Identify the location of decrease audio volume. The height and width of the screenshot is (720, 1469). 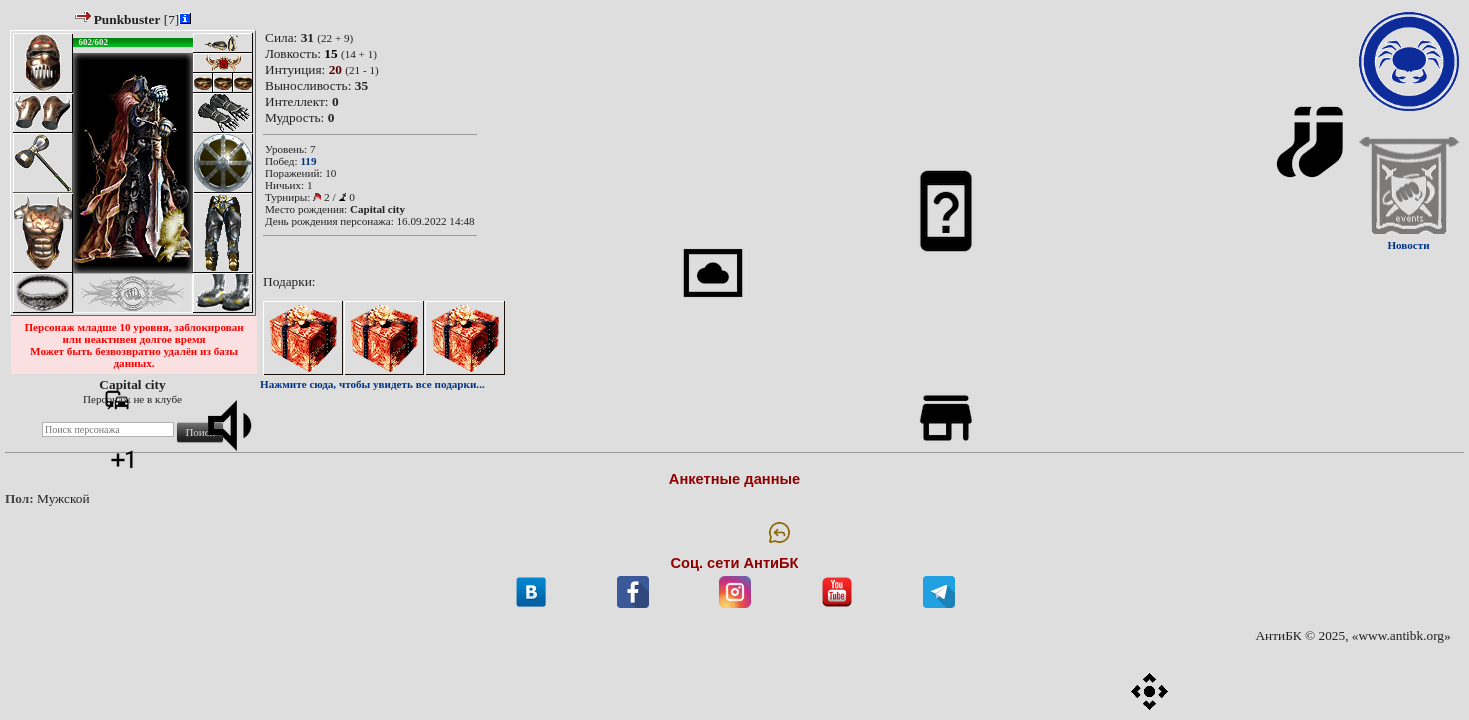
(230, 425).